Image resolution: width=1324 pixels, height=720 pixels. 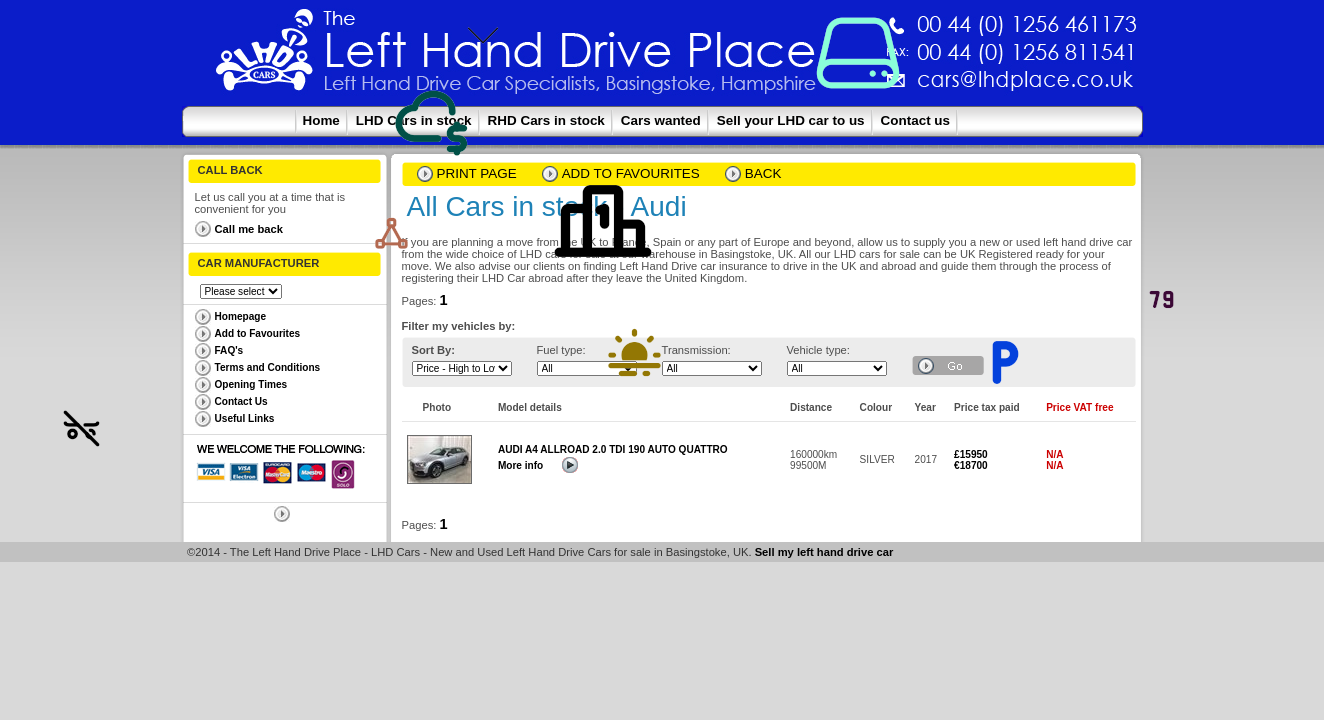 I want to click on indicates item number 79 in a list or sequence, so click(x=1161, y=299).